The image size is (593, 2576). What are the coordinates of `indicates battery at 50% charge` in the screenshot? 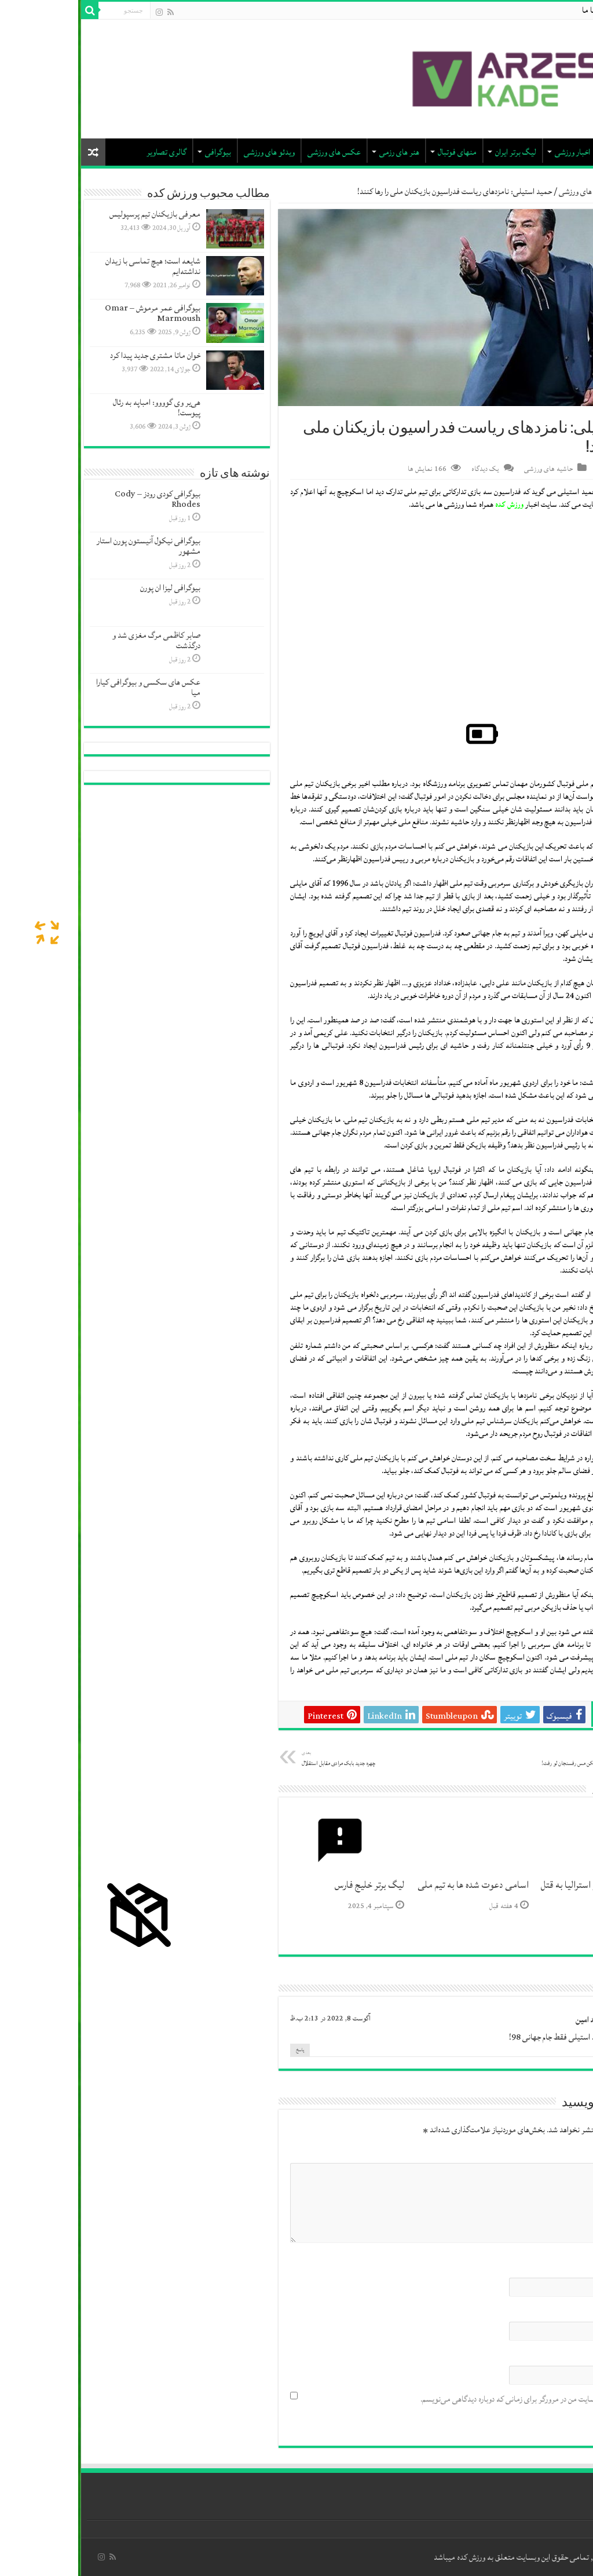 It's located at (481, 734).